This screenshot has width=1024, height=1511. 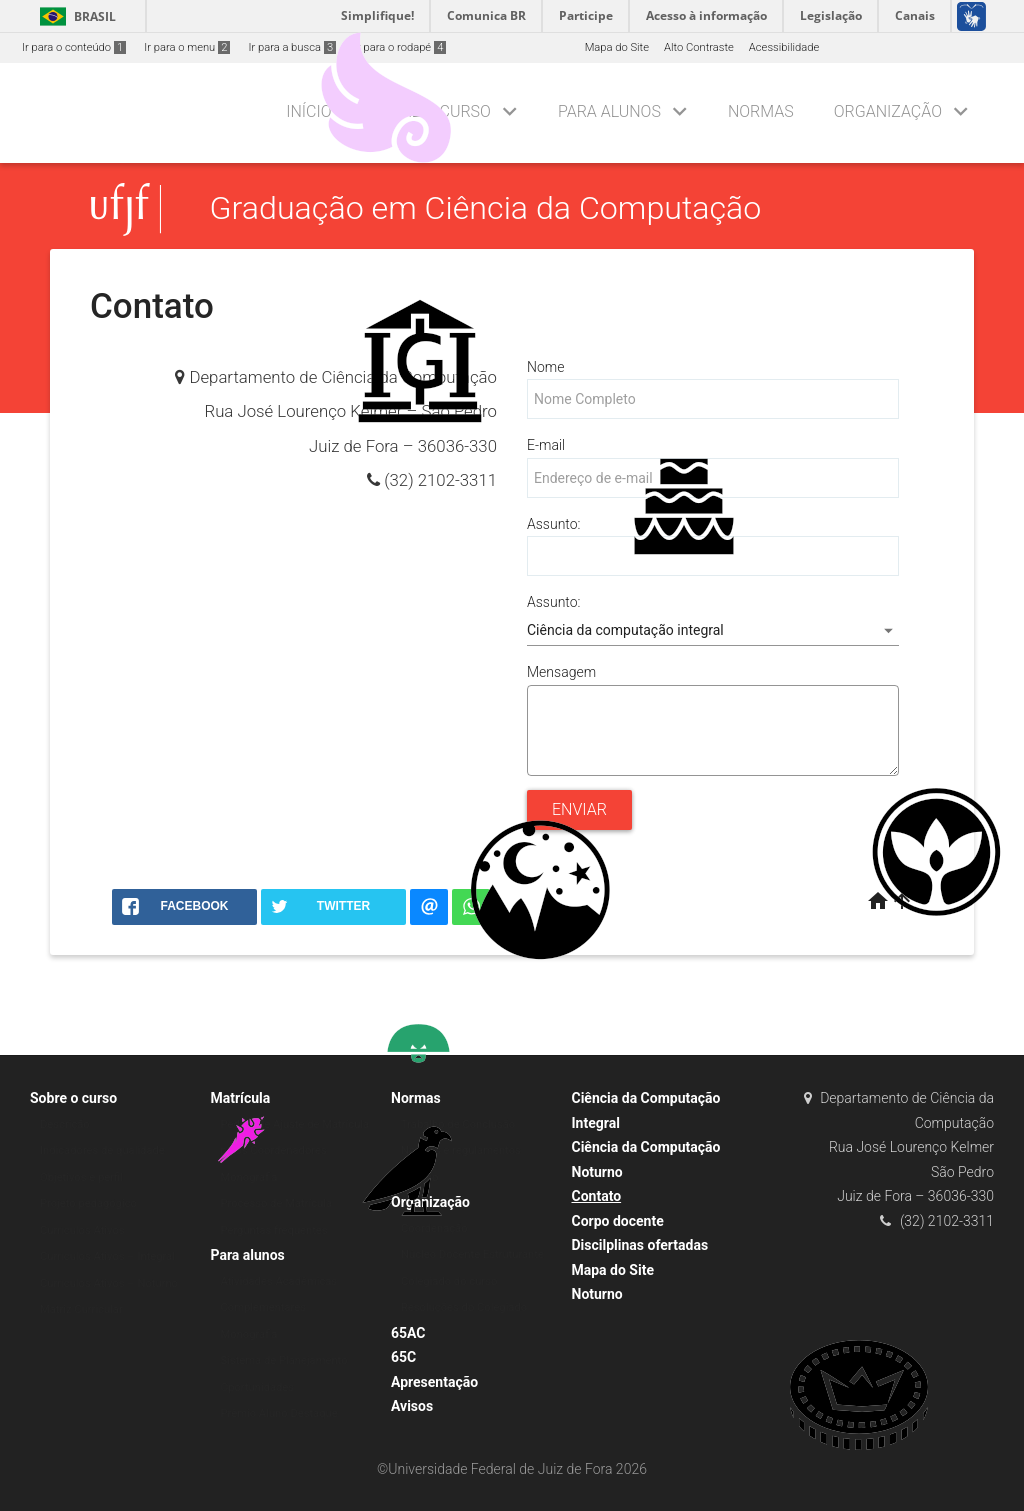 I want to click on select knight or armored character class, so click(x=418, y=1044).